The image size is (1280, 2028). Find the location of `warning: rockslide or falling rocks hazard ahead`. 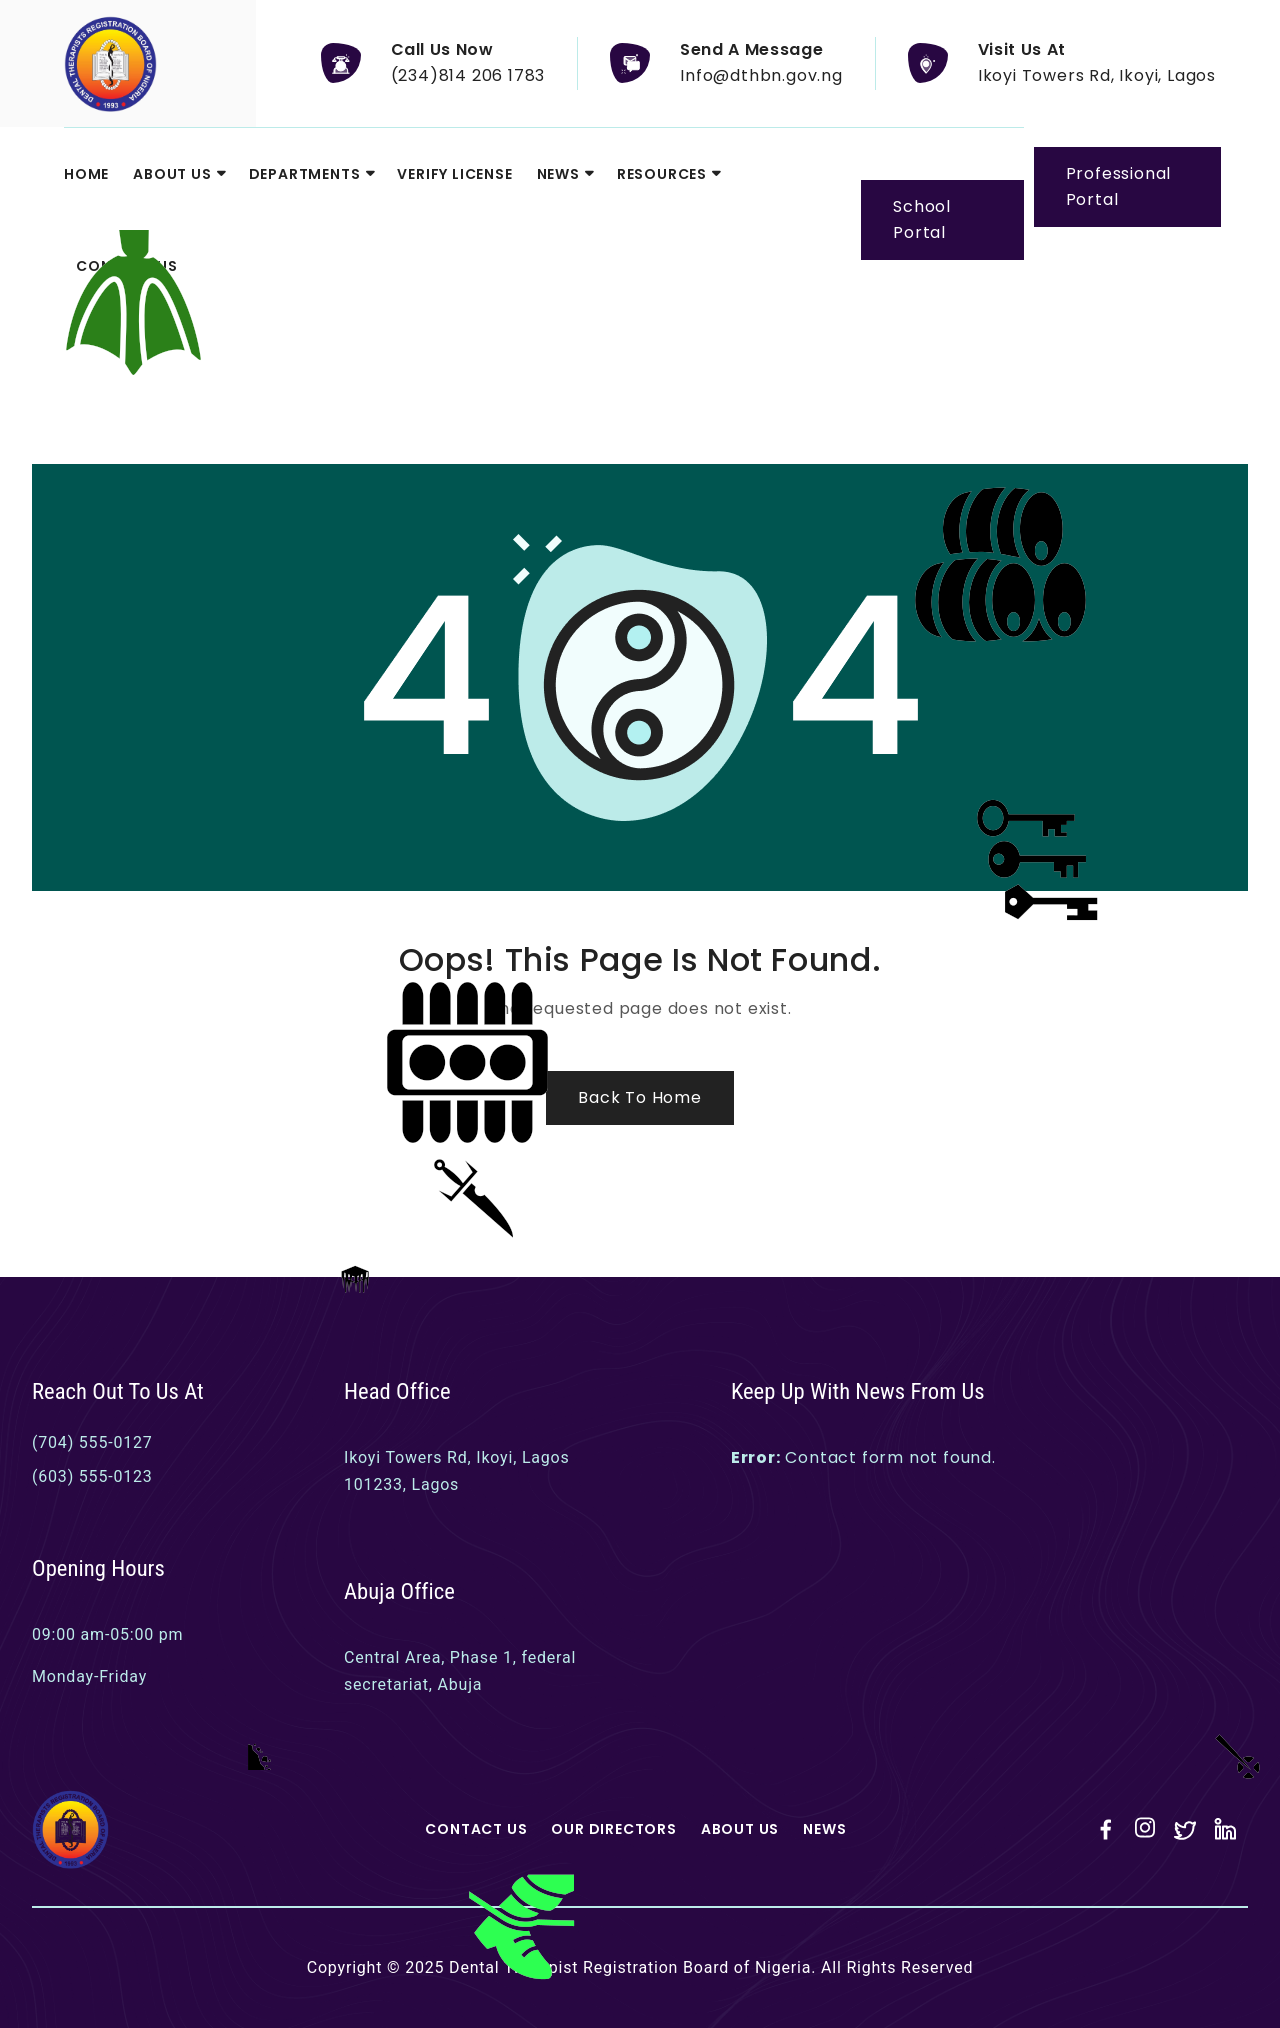

warning: rockslide or falling rocks hazard ahead is located at coordinates (261, 1756).